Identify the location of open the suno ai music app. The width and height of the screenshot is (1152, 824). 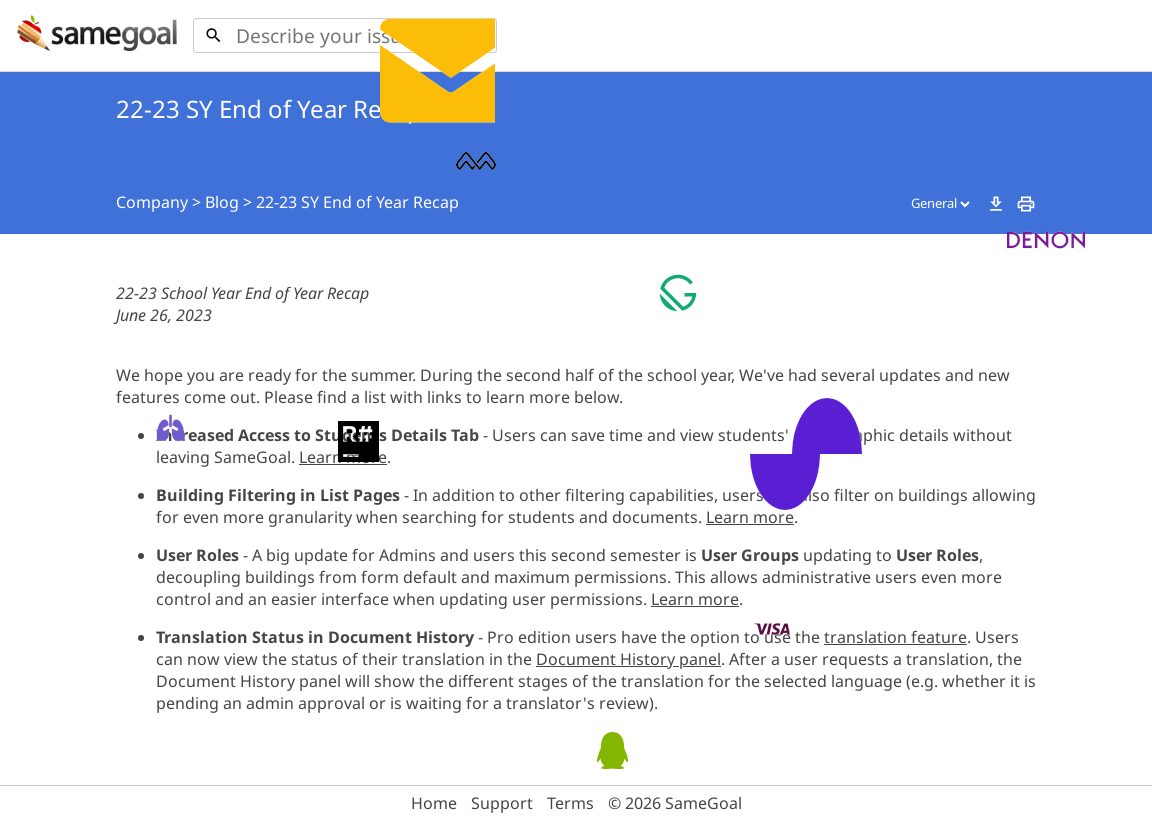
(806, 454).